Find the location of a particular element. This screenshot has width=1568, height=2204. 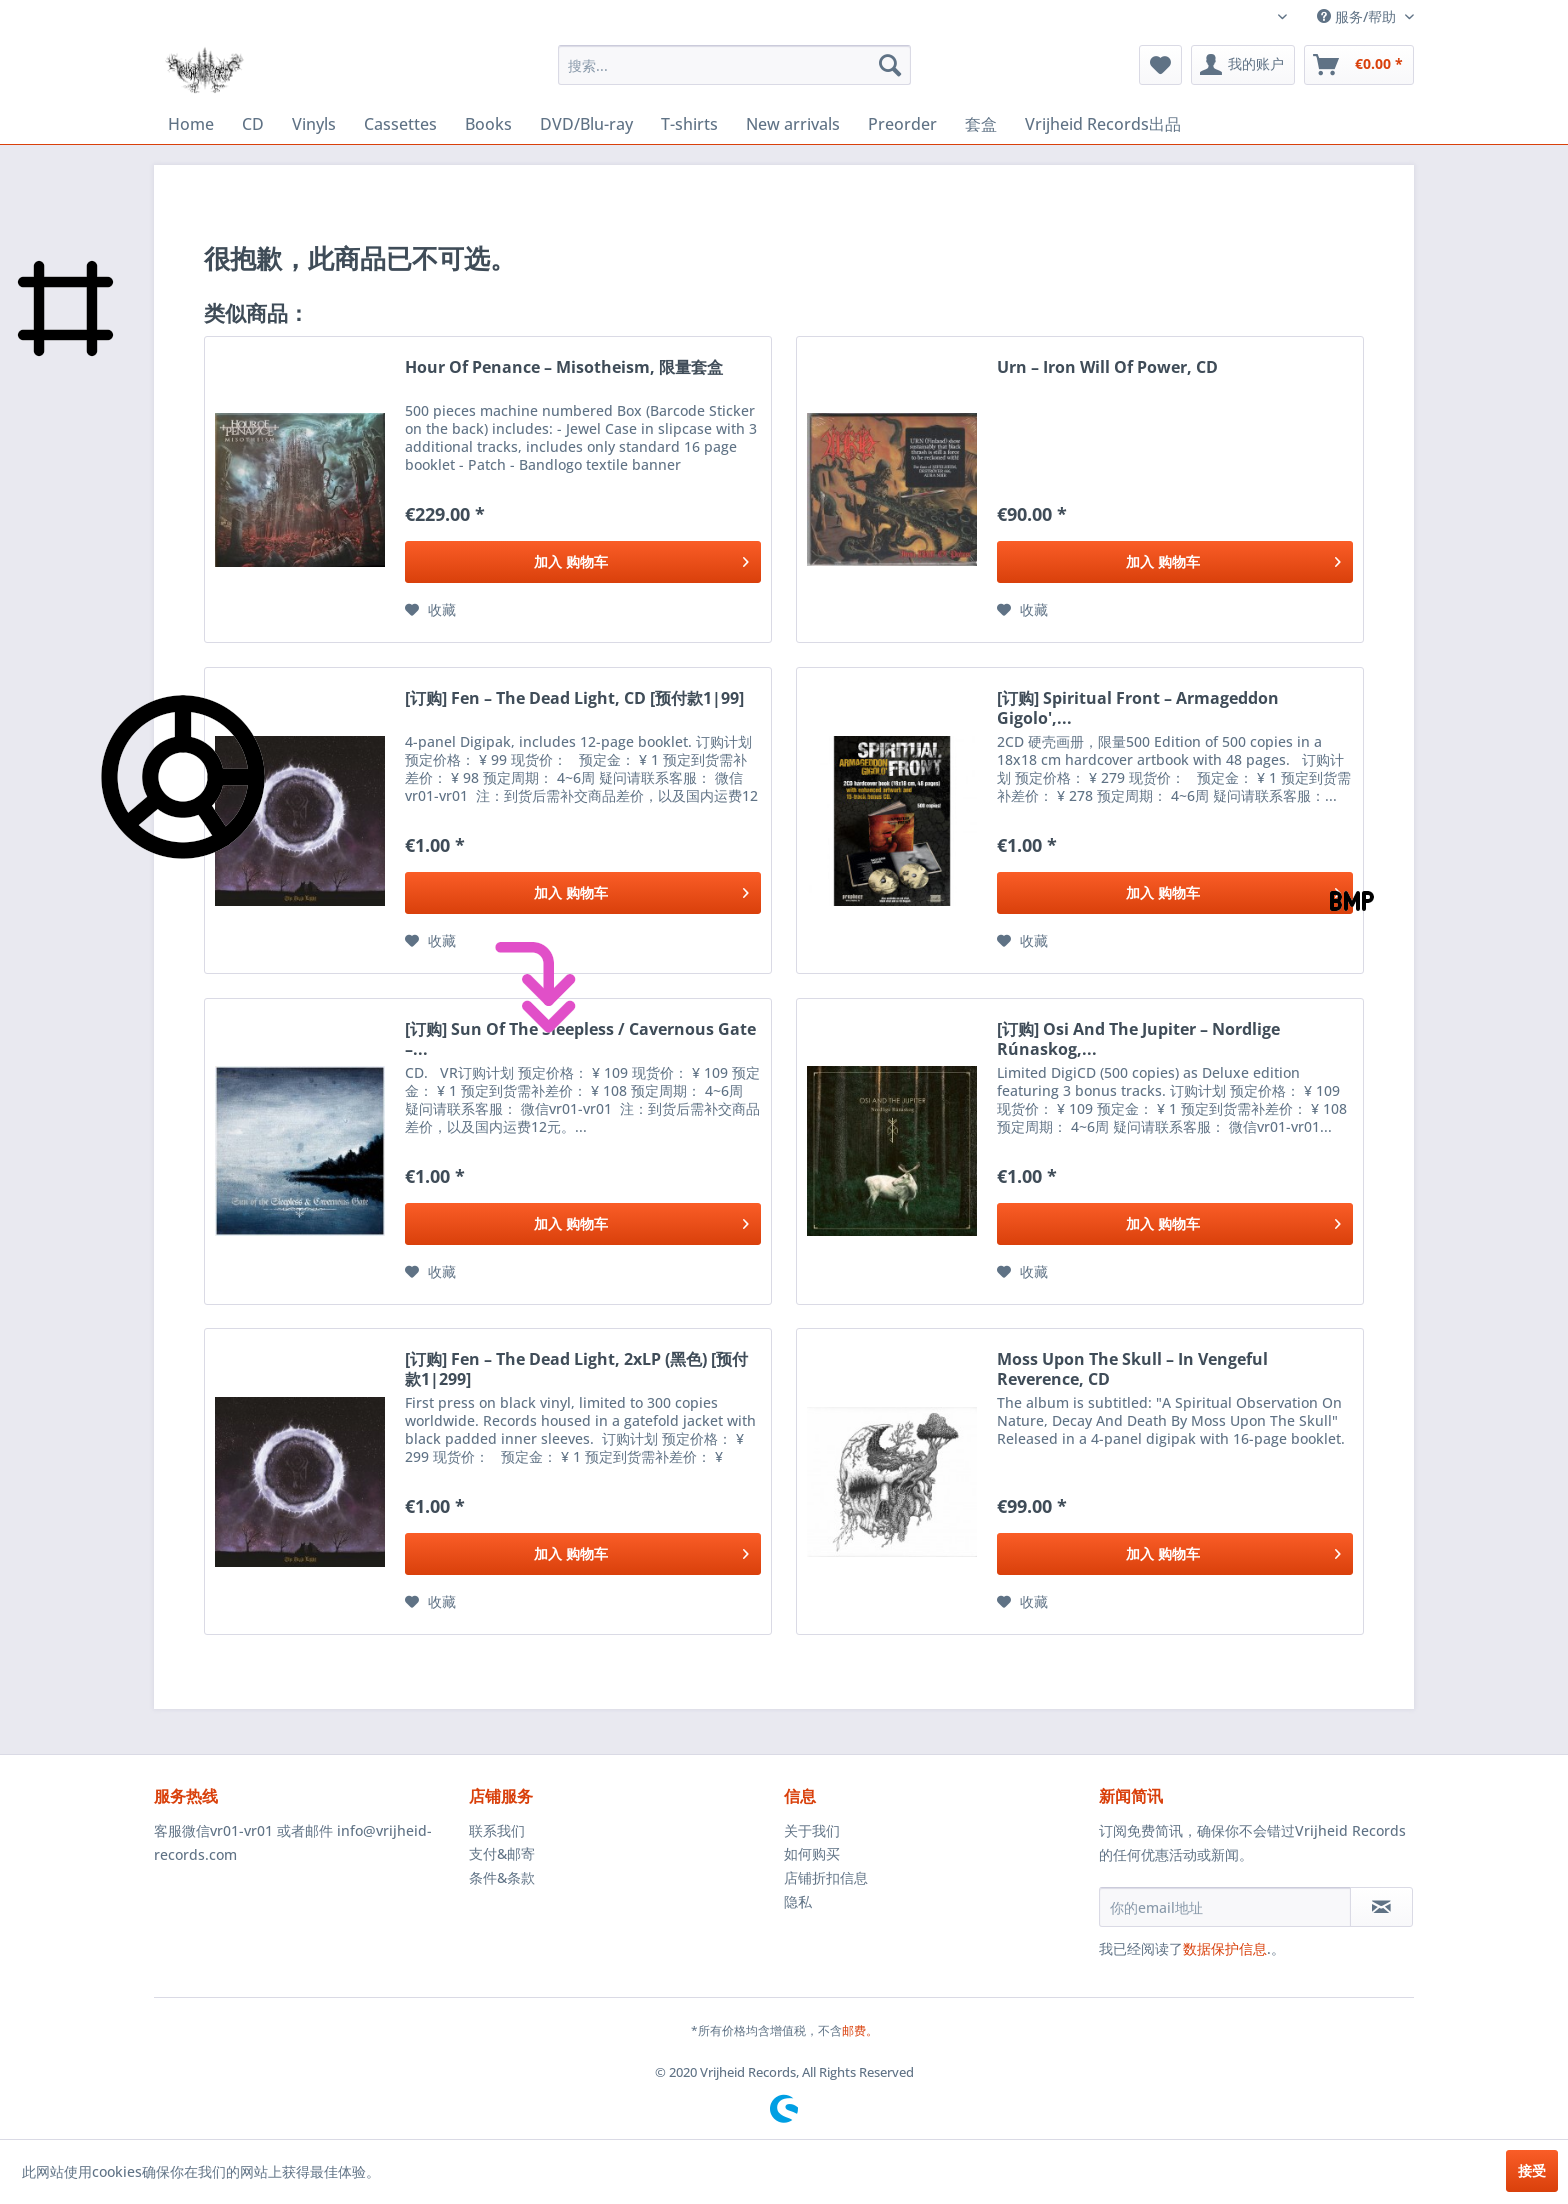

access frame or artboard settings is located at coordinates (65, 308).